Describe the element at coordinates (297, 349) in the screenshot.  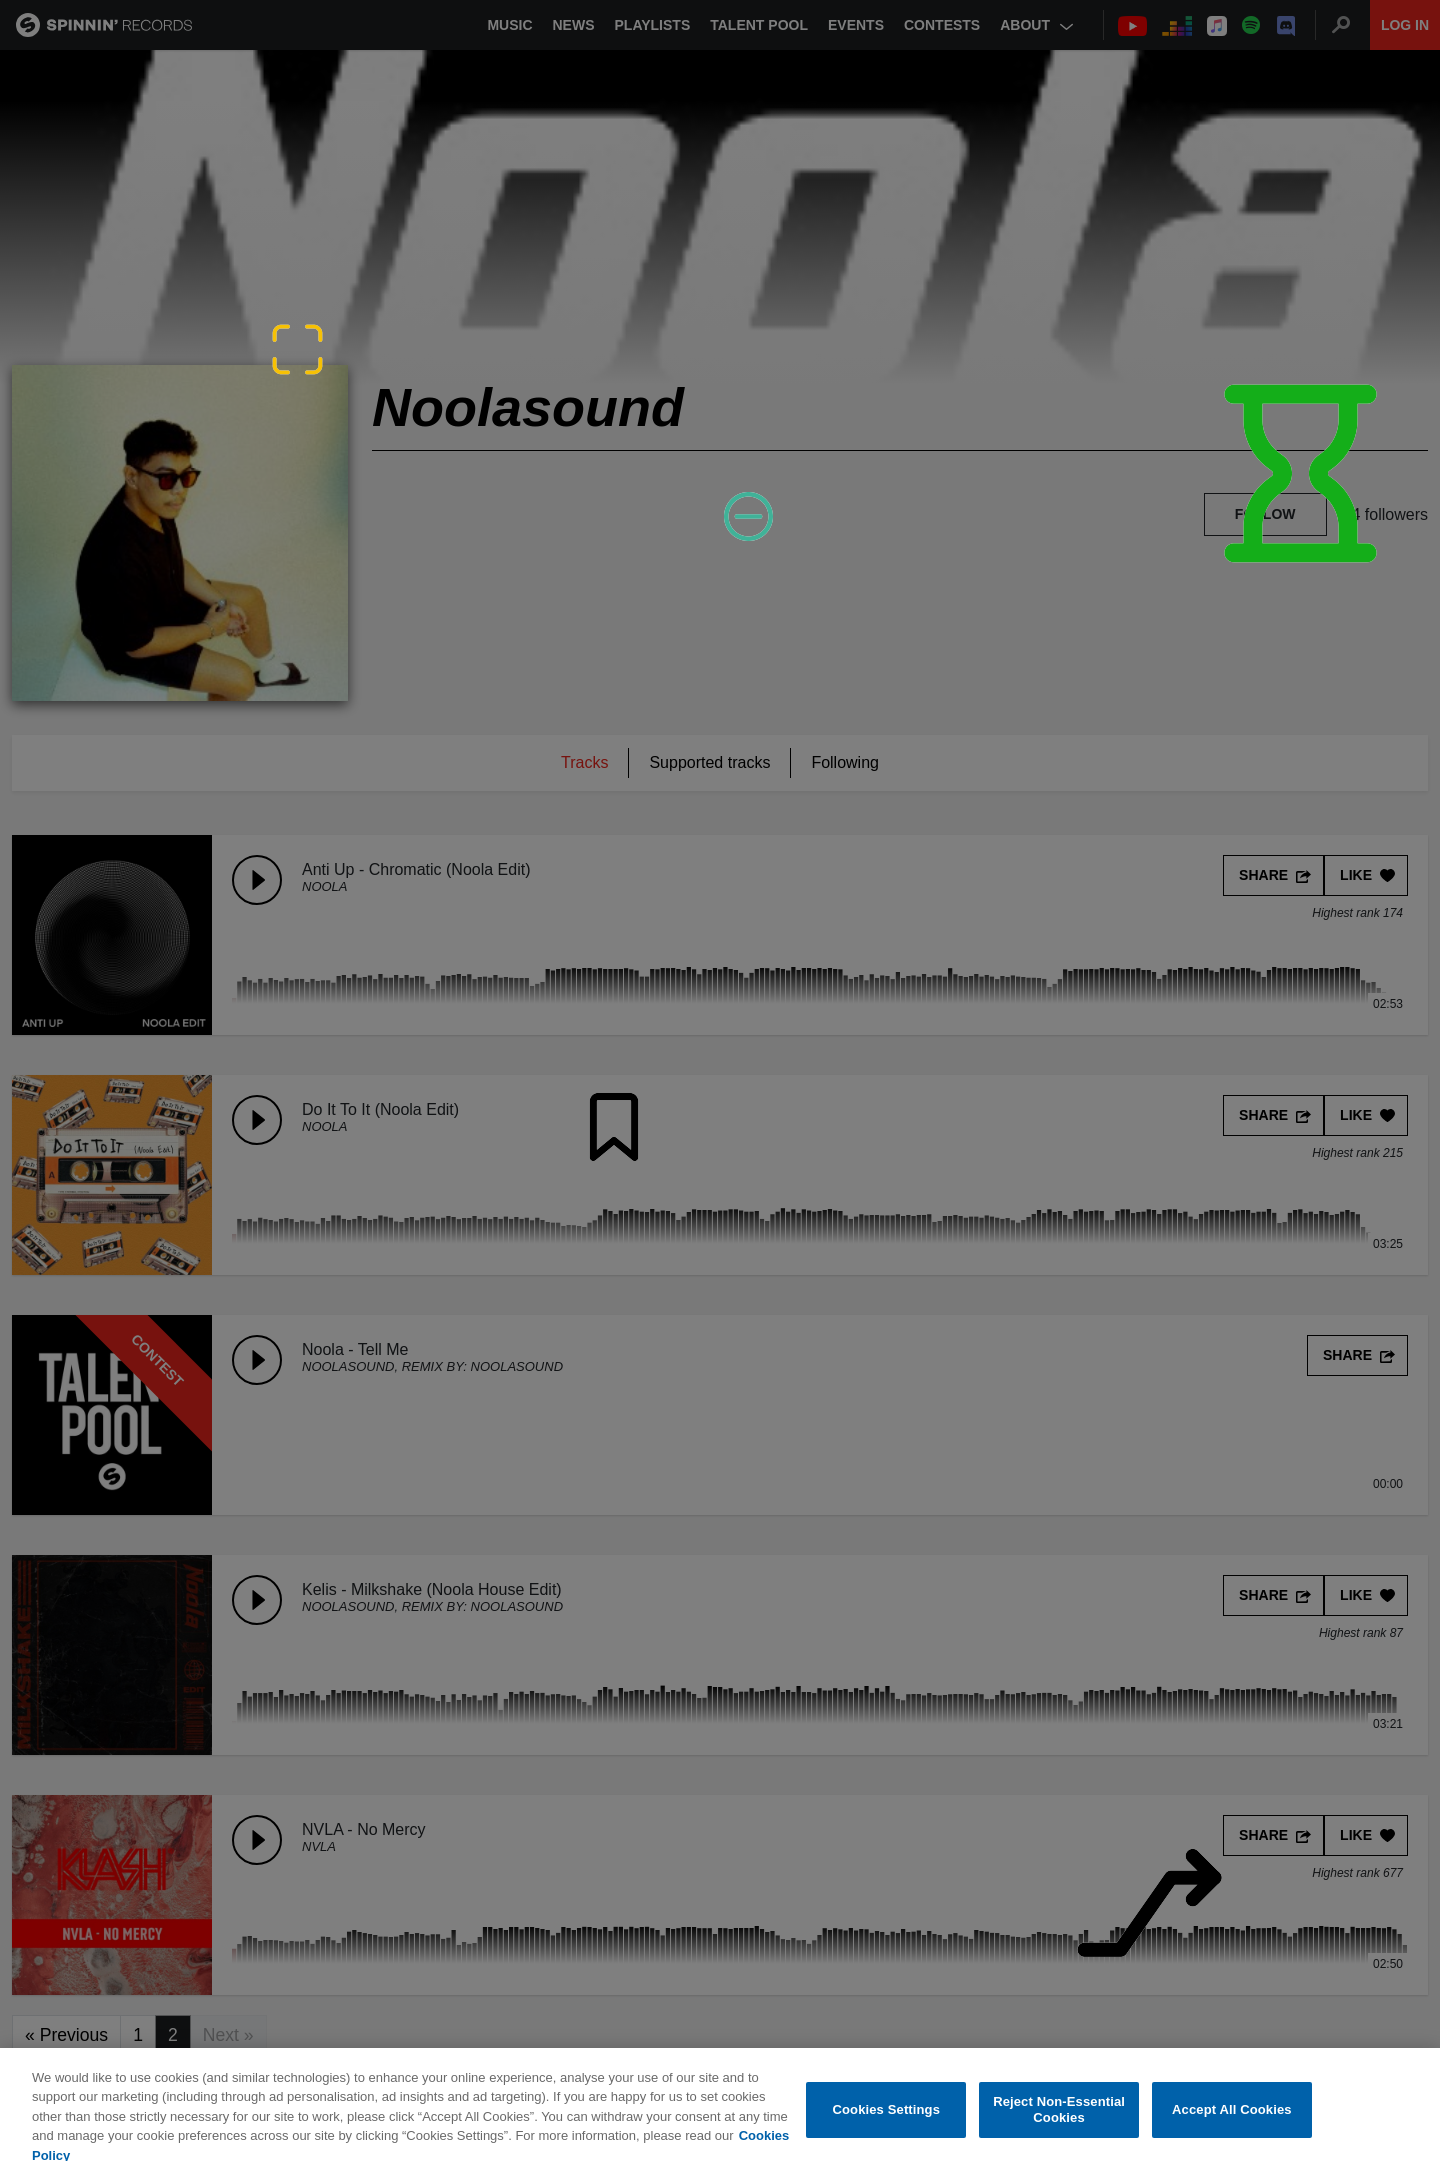
I see `scan a QR code or barcode` at that location.